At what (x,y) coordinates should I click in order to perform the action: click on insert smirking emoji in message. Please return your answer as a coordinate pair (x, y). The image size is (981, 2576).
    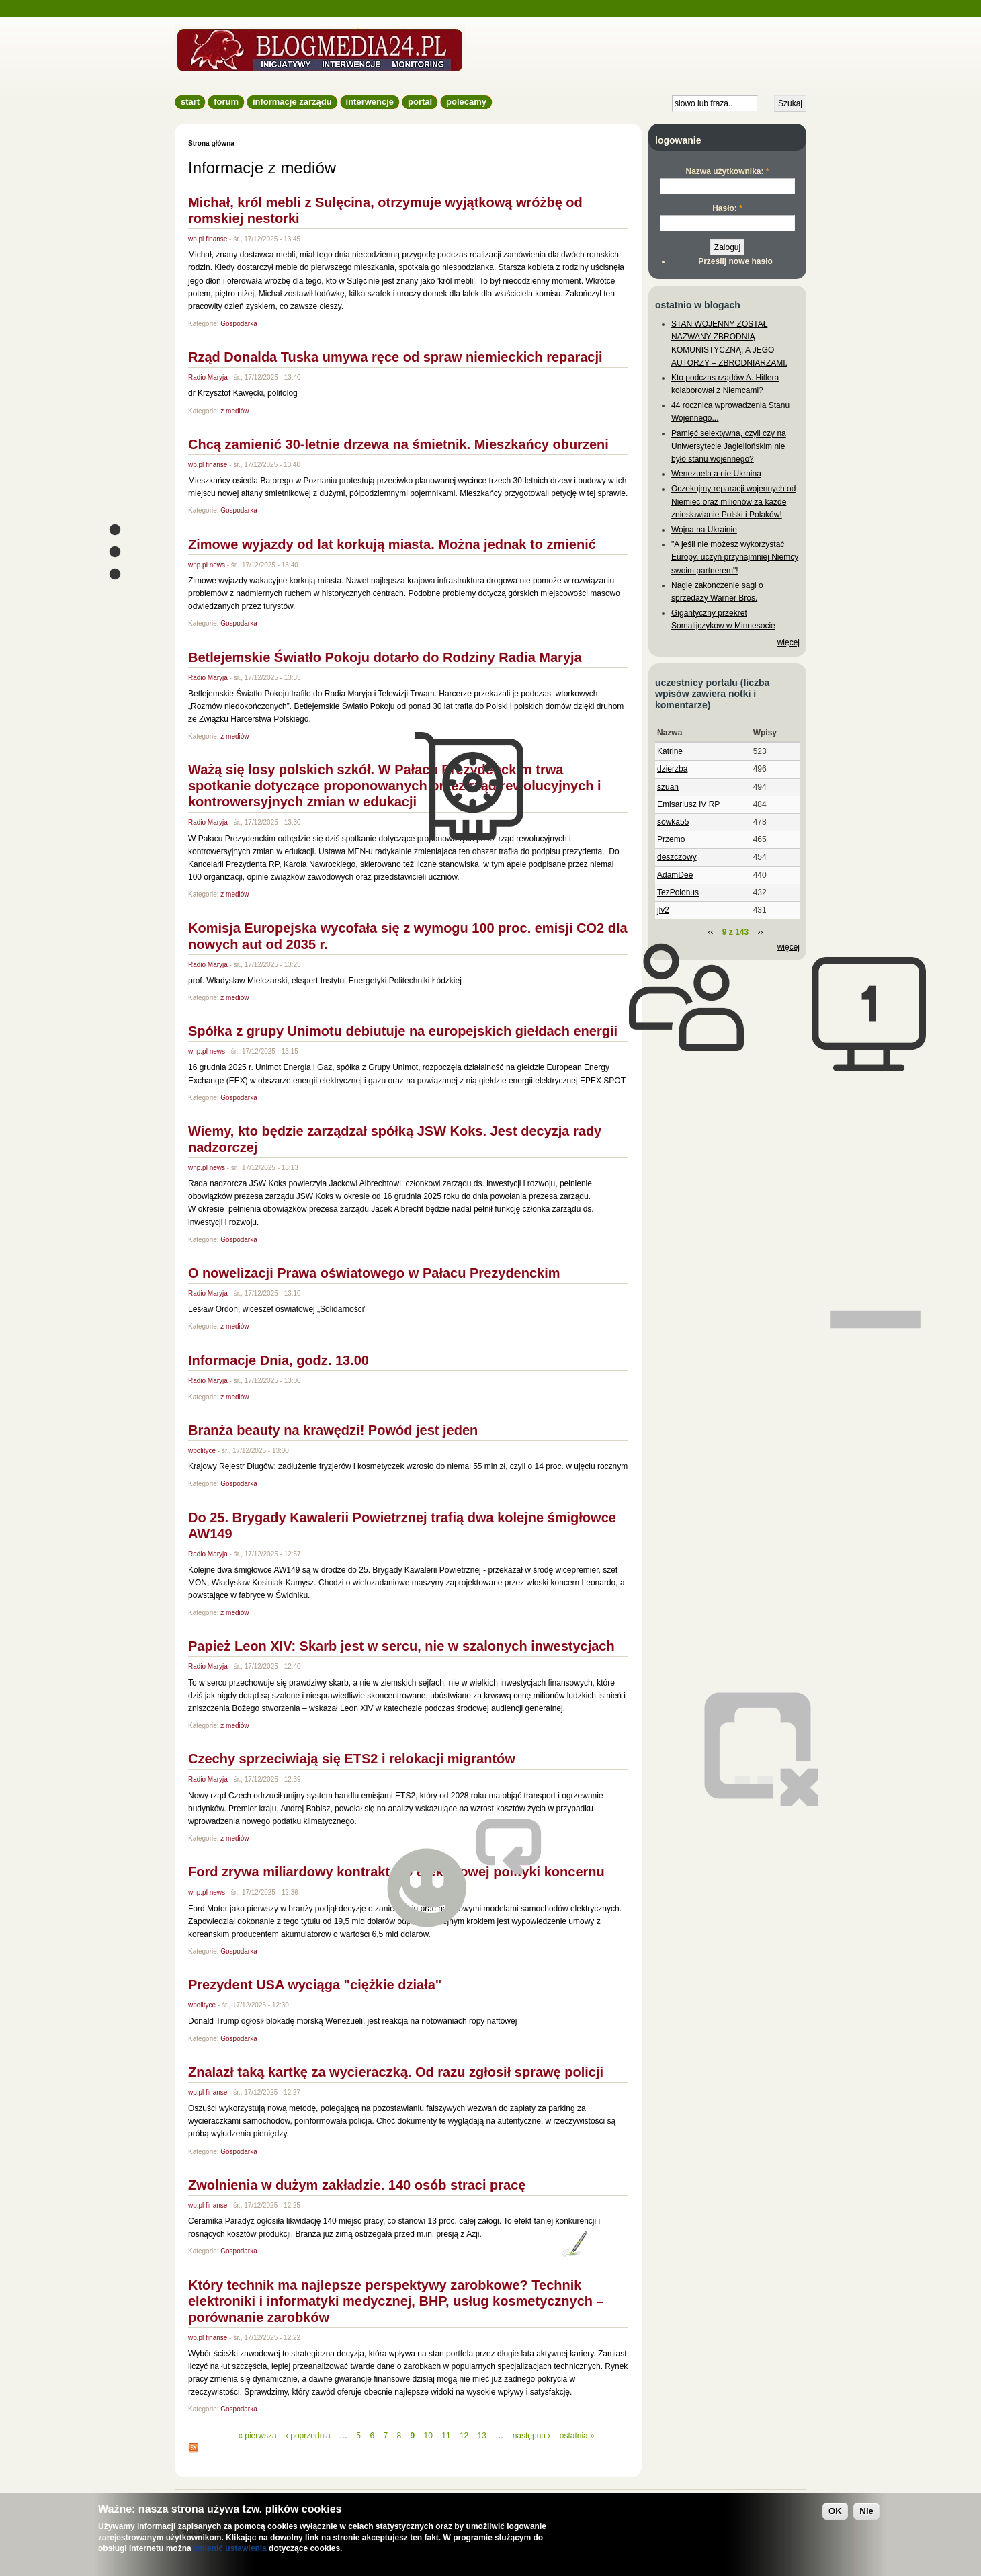
    Looking at the image, I should click on (427, 1888).